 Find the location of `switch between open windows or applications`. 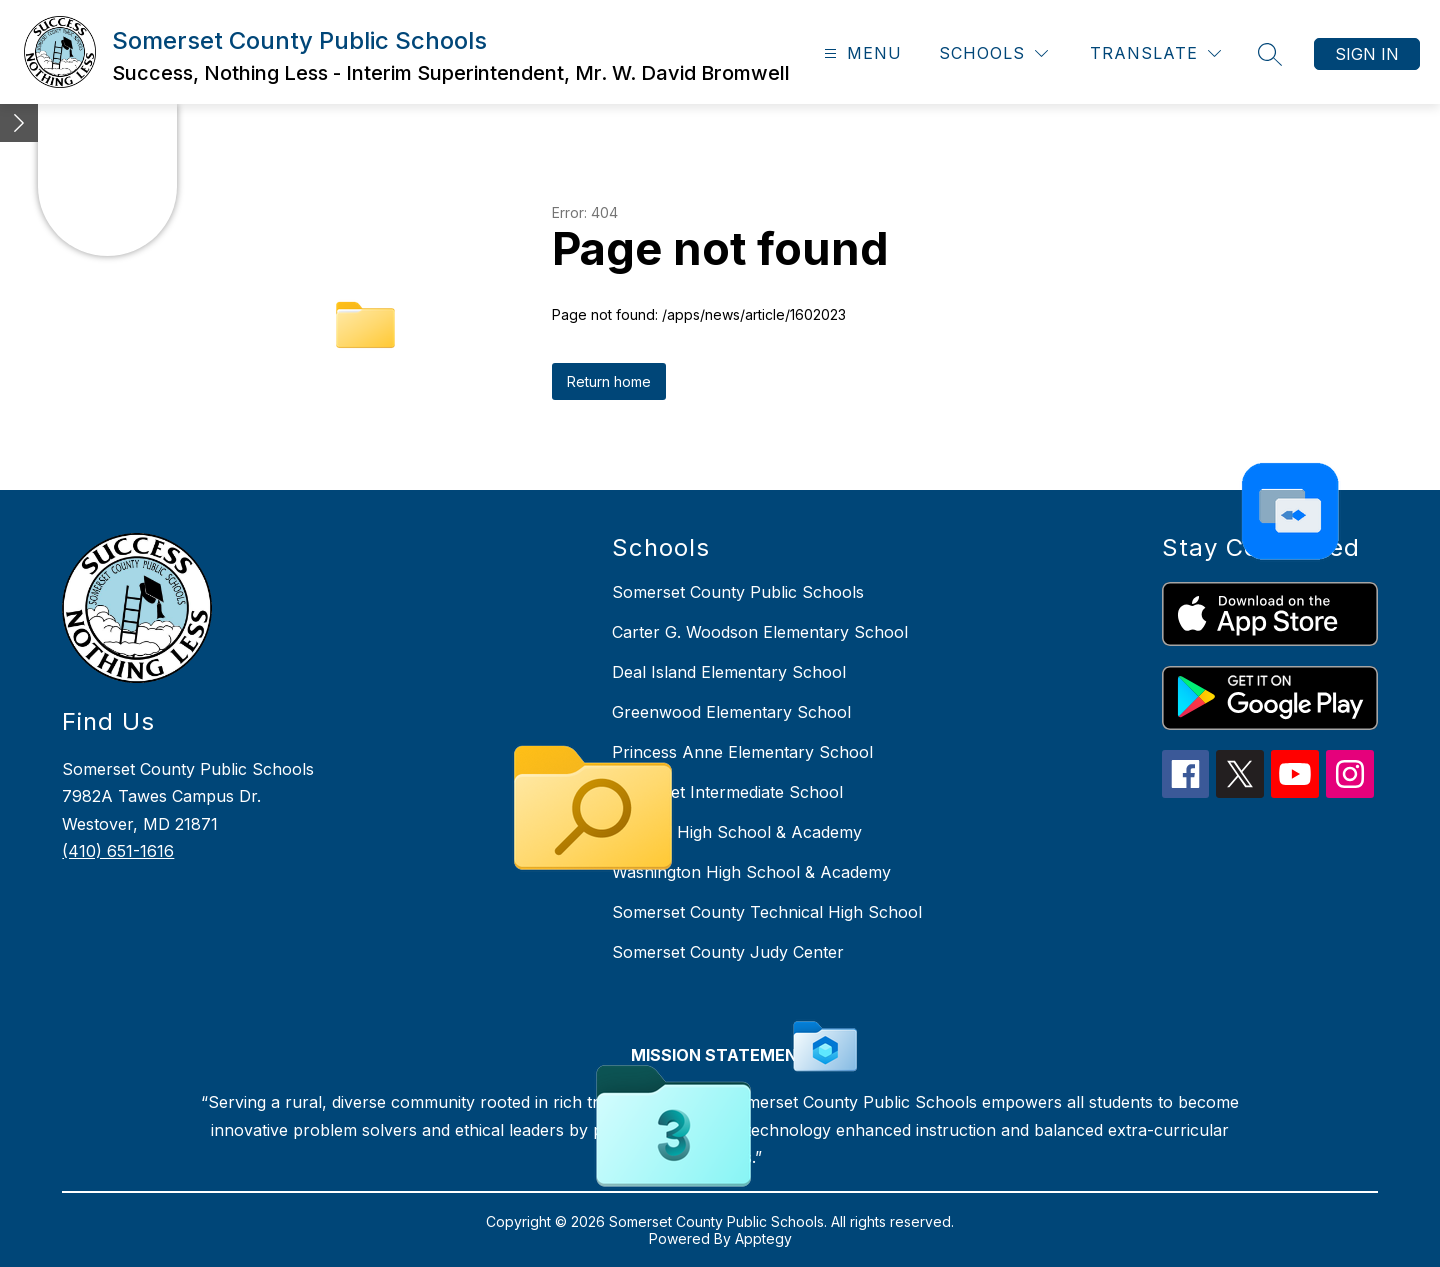

switch between open windows or applications is located at coordinates (1290, 511).